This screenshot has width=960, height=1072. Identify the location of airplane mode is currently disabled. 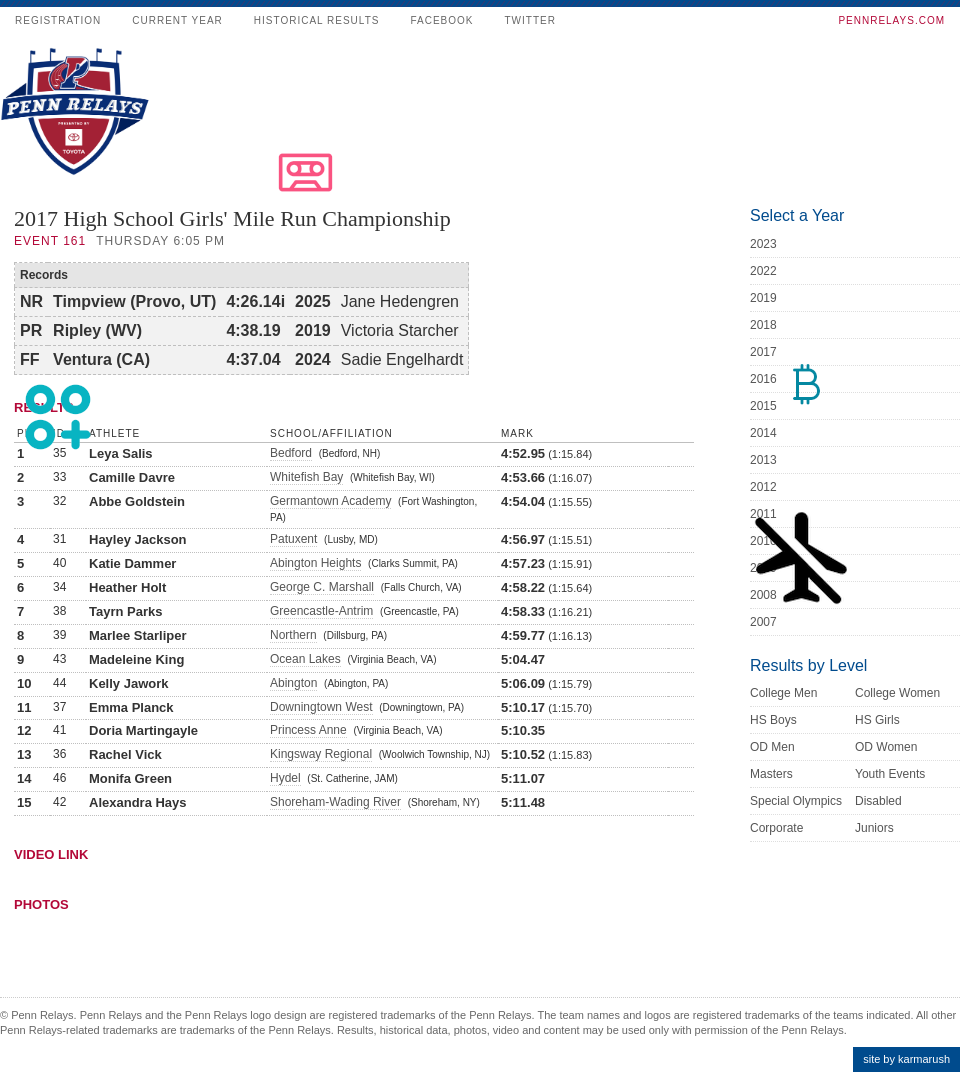
(801, 557).